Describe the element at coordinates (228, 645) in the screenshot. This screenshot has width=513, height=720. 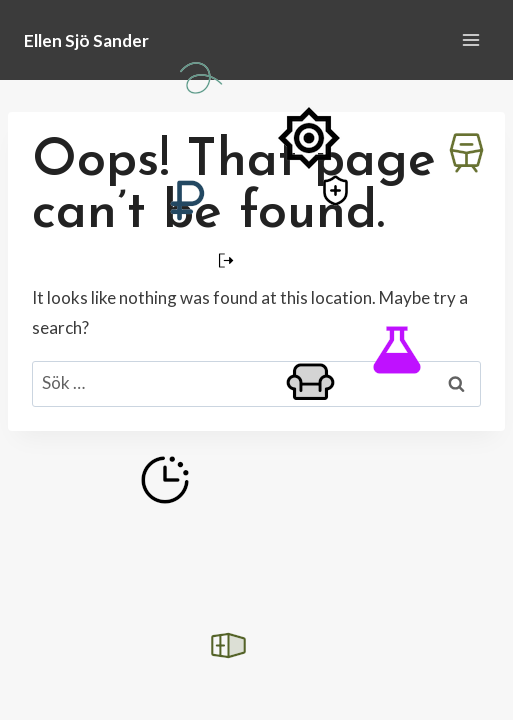
I see `view shipping or freight details` at that location.